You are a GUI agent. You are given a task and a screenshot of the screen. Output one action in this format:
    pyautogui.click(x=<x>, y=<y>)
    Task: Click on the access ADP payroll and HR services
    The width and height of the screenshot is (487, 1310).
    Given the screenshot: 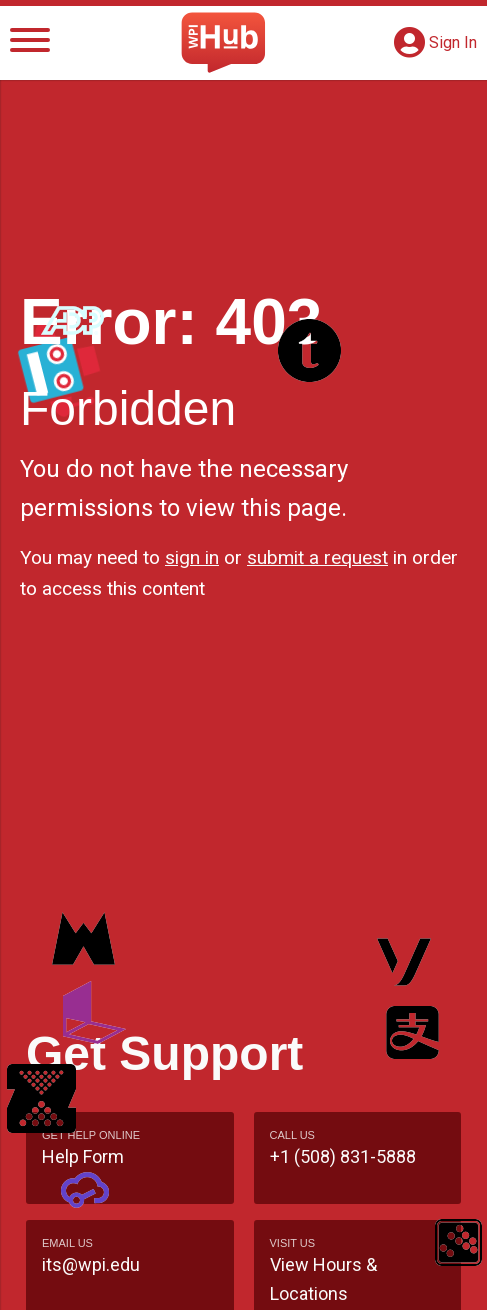 What is the action you would take?
    pyautogui.click(x=72, y=320)
    